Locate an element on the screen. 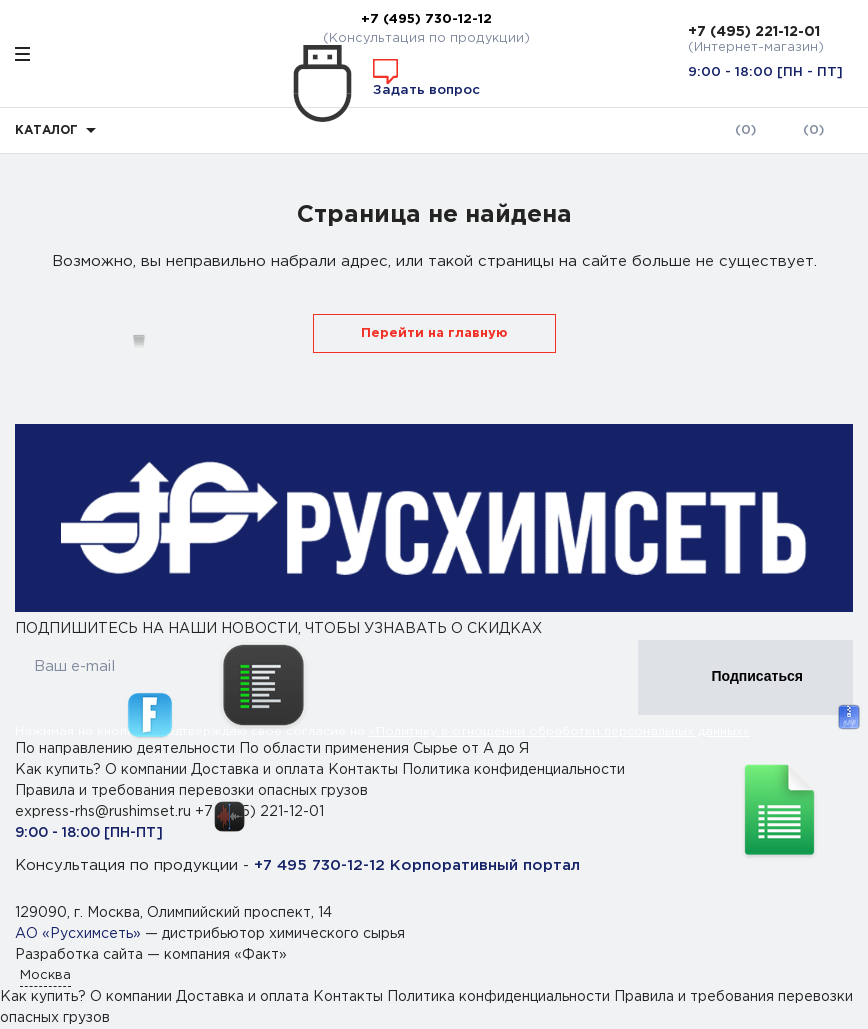  google forms file or document is located at coordinates (779, 811).